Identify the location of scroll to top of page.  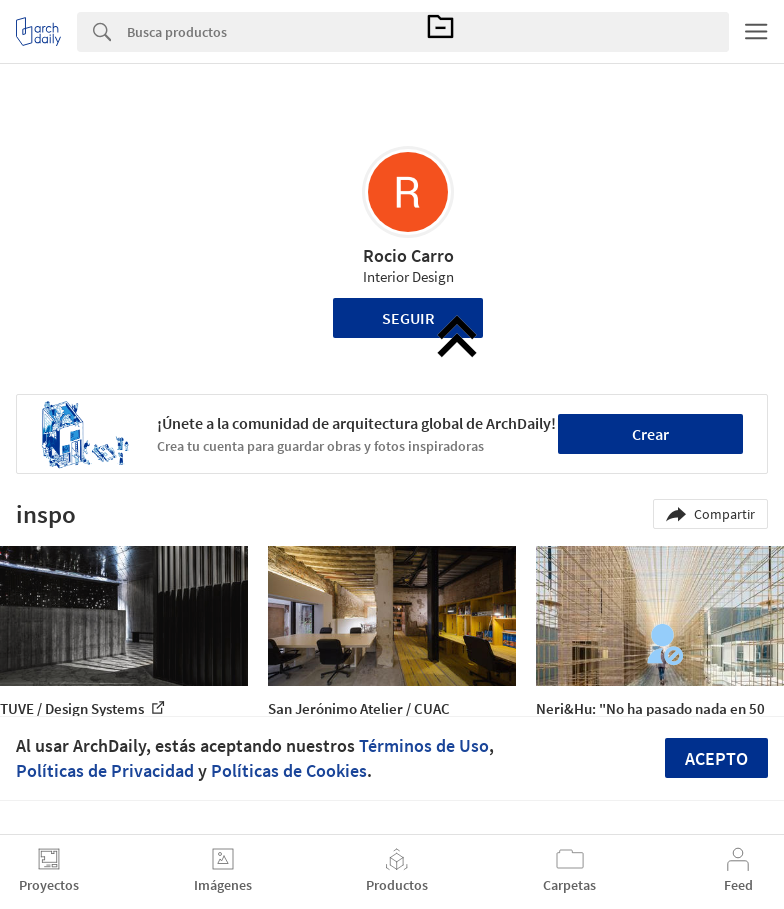
(457, 338).